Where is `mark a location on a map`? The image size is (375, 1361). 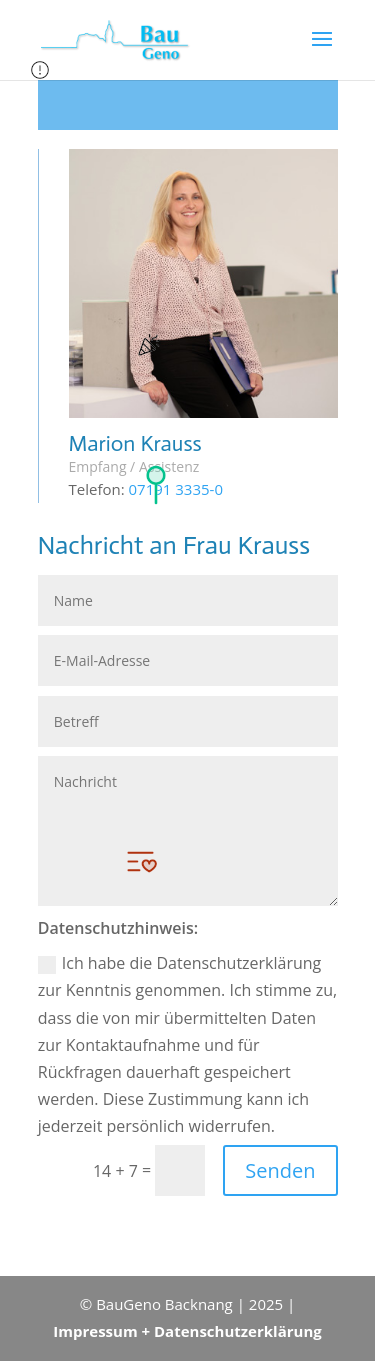 mark a location on a map is located at coordinates (156, 485).